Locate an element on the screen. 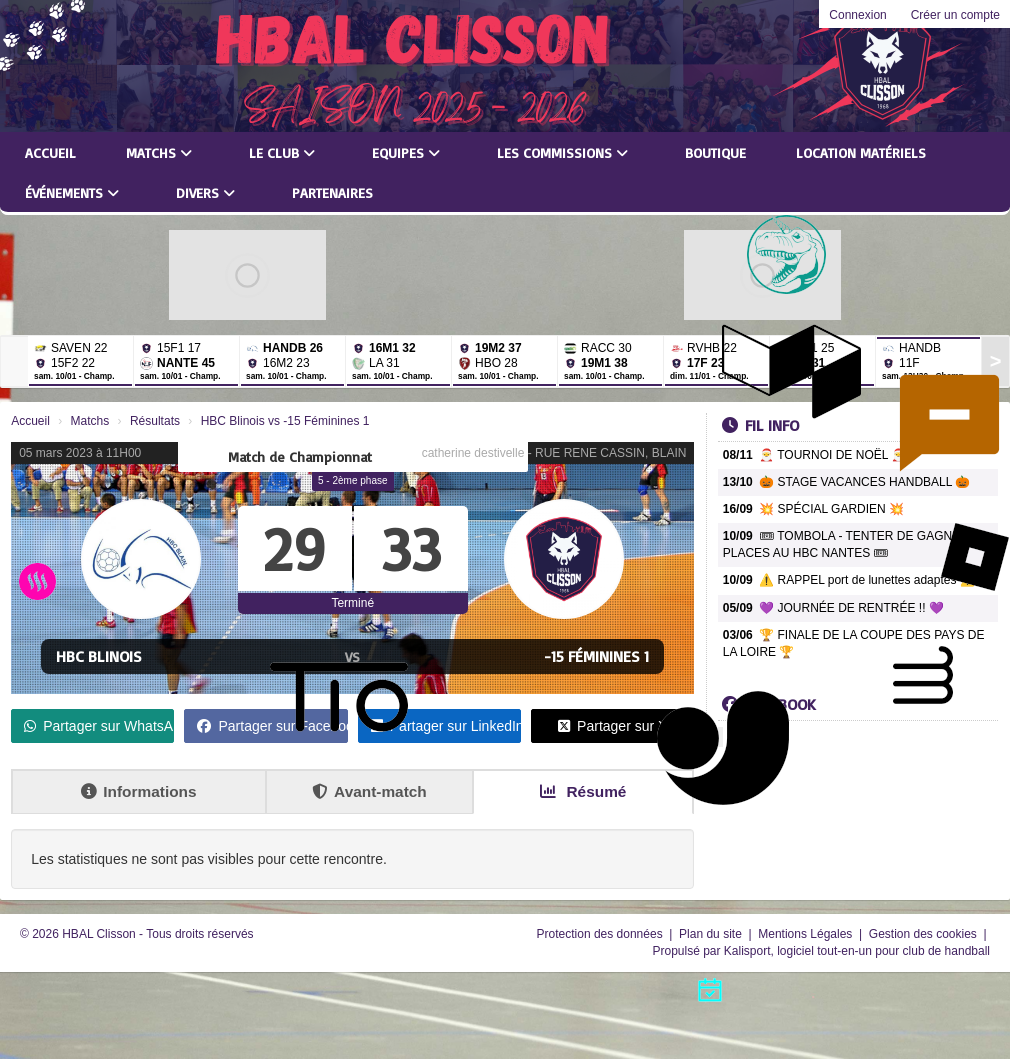  open Buildkite CI/CD dashboard is located at coordinates (791, 371).